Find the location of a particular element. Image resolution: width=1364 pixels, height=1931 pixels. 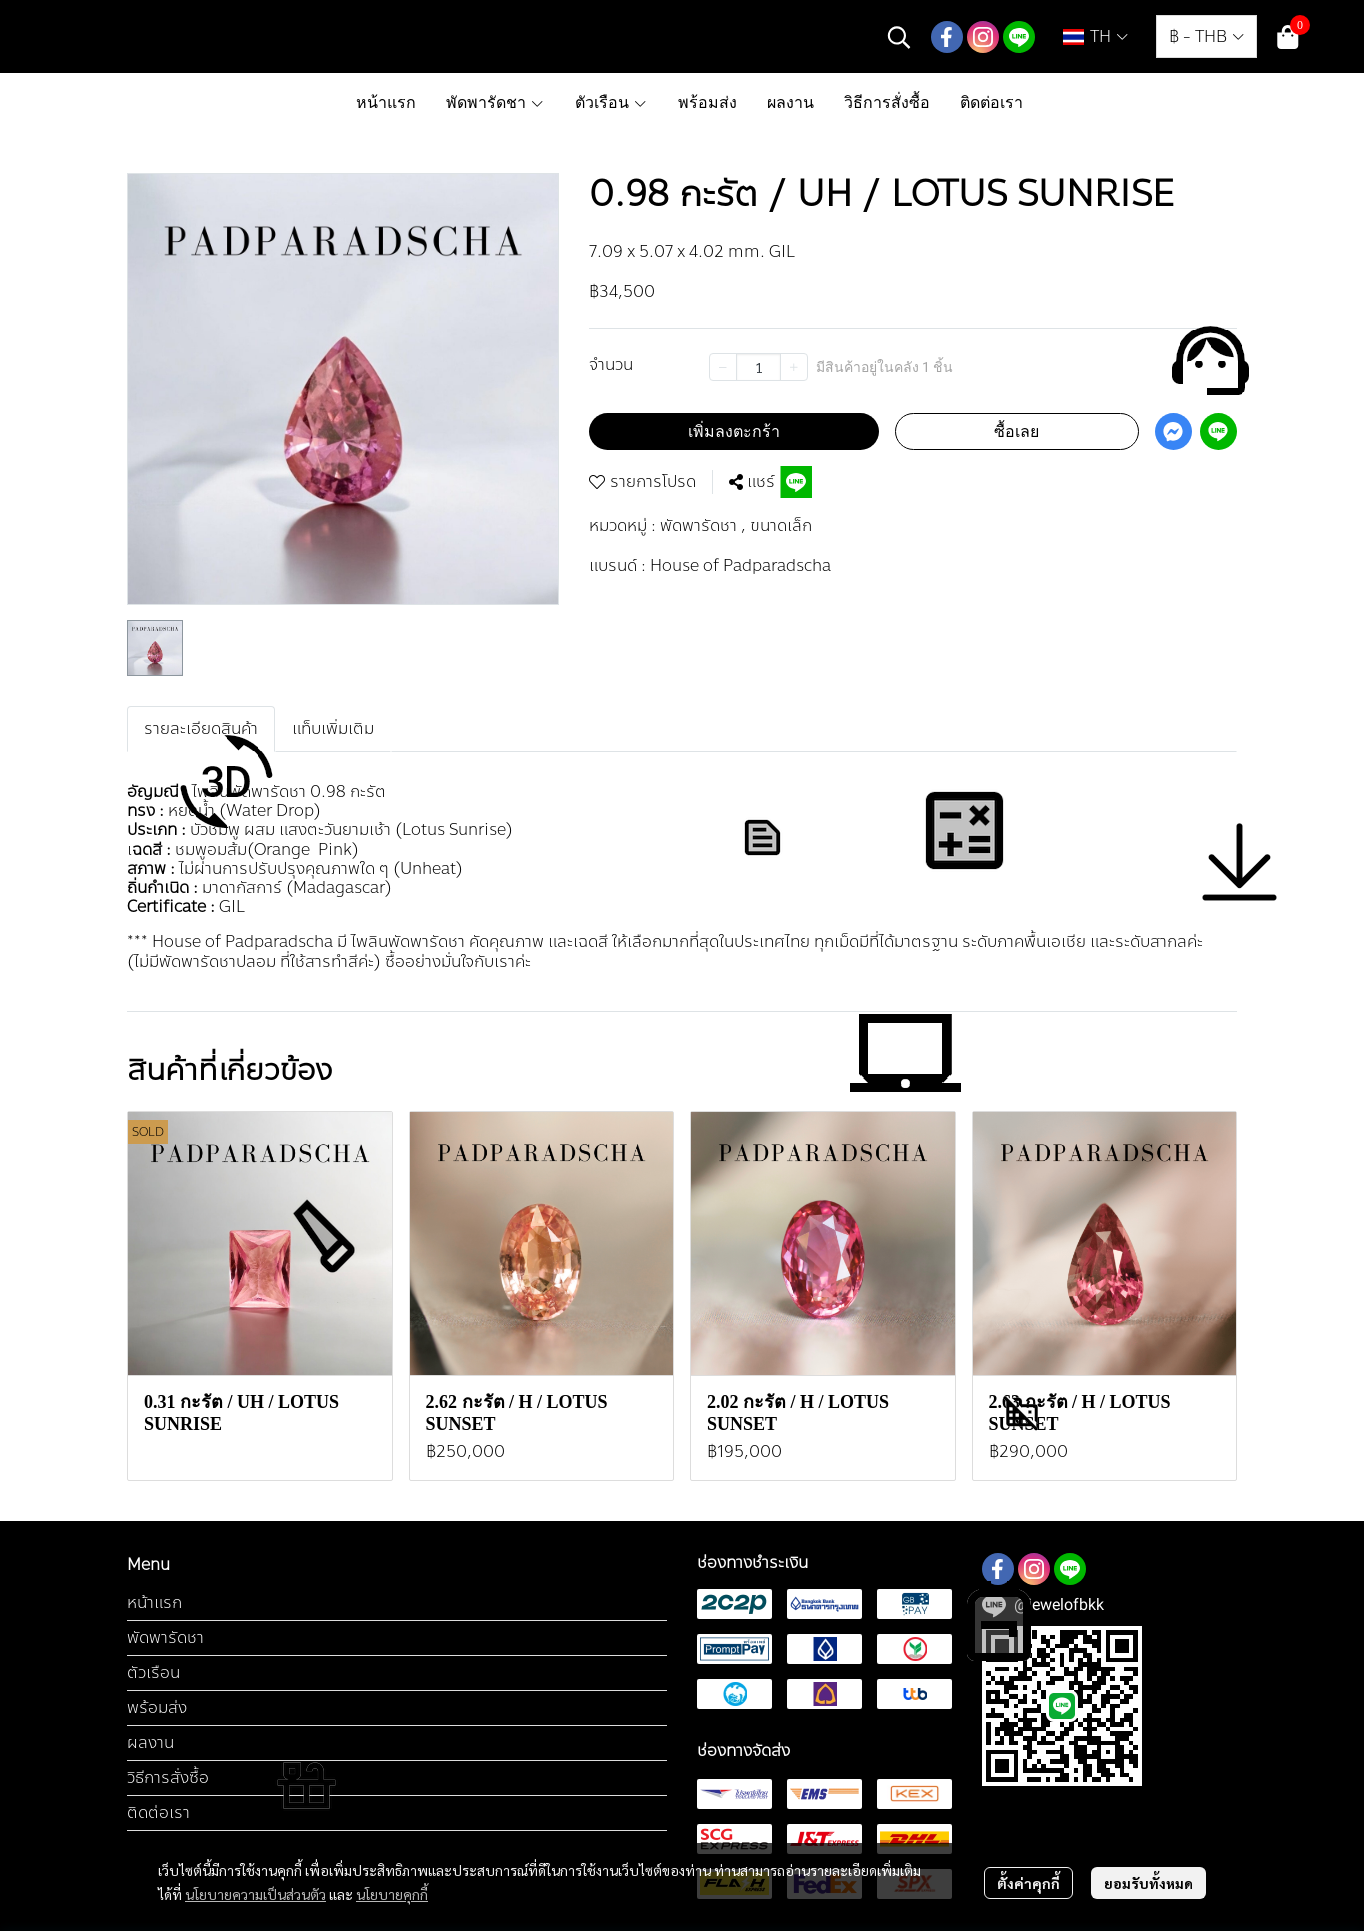

access your backpack or inventory is located at coordinates (999, 1621).